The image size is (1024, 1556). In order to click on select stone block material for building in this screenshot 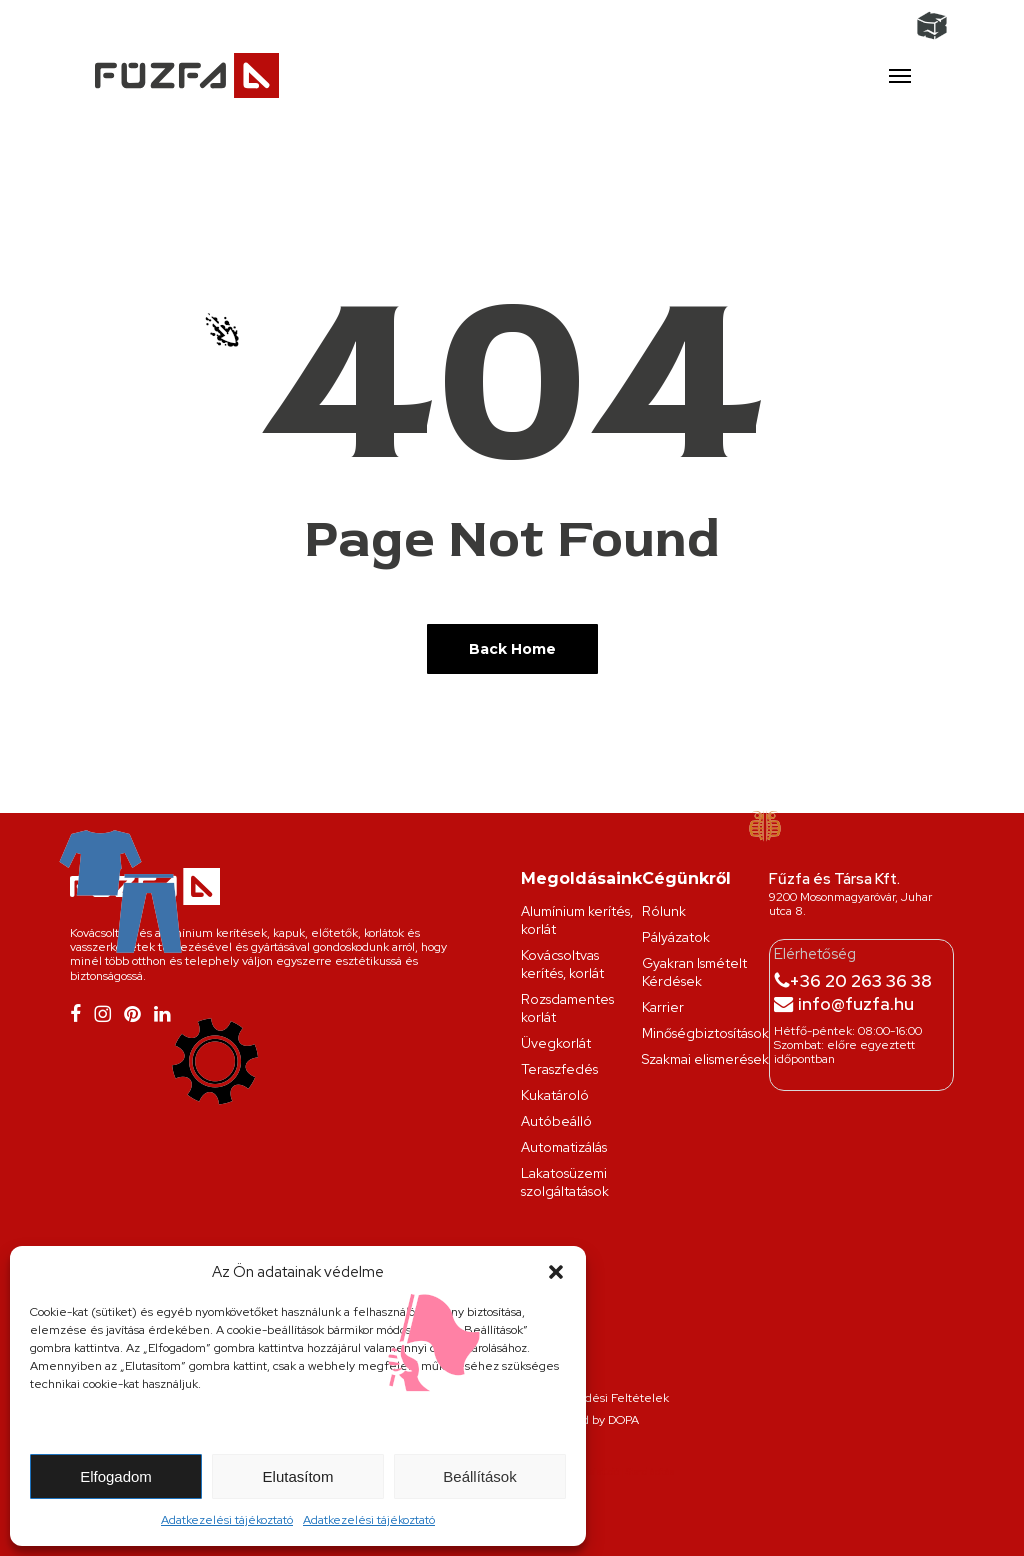, I will do `click(932, 25)`.